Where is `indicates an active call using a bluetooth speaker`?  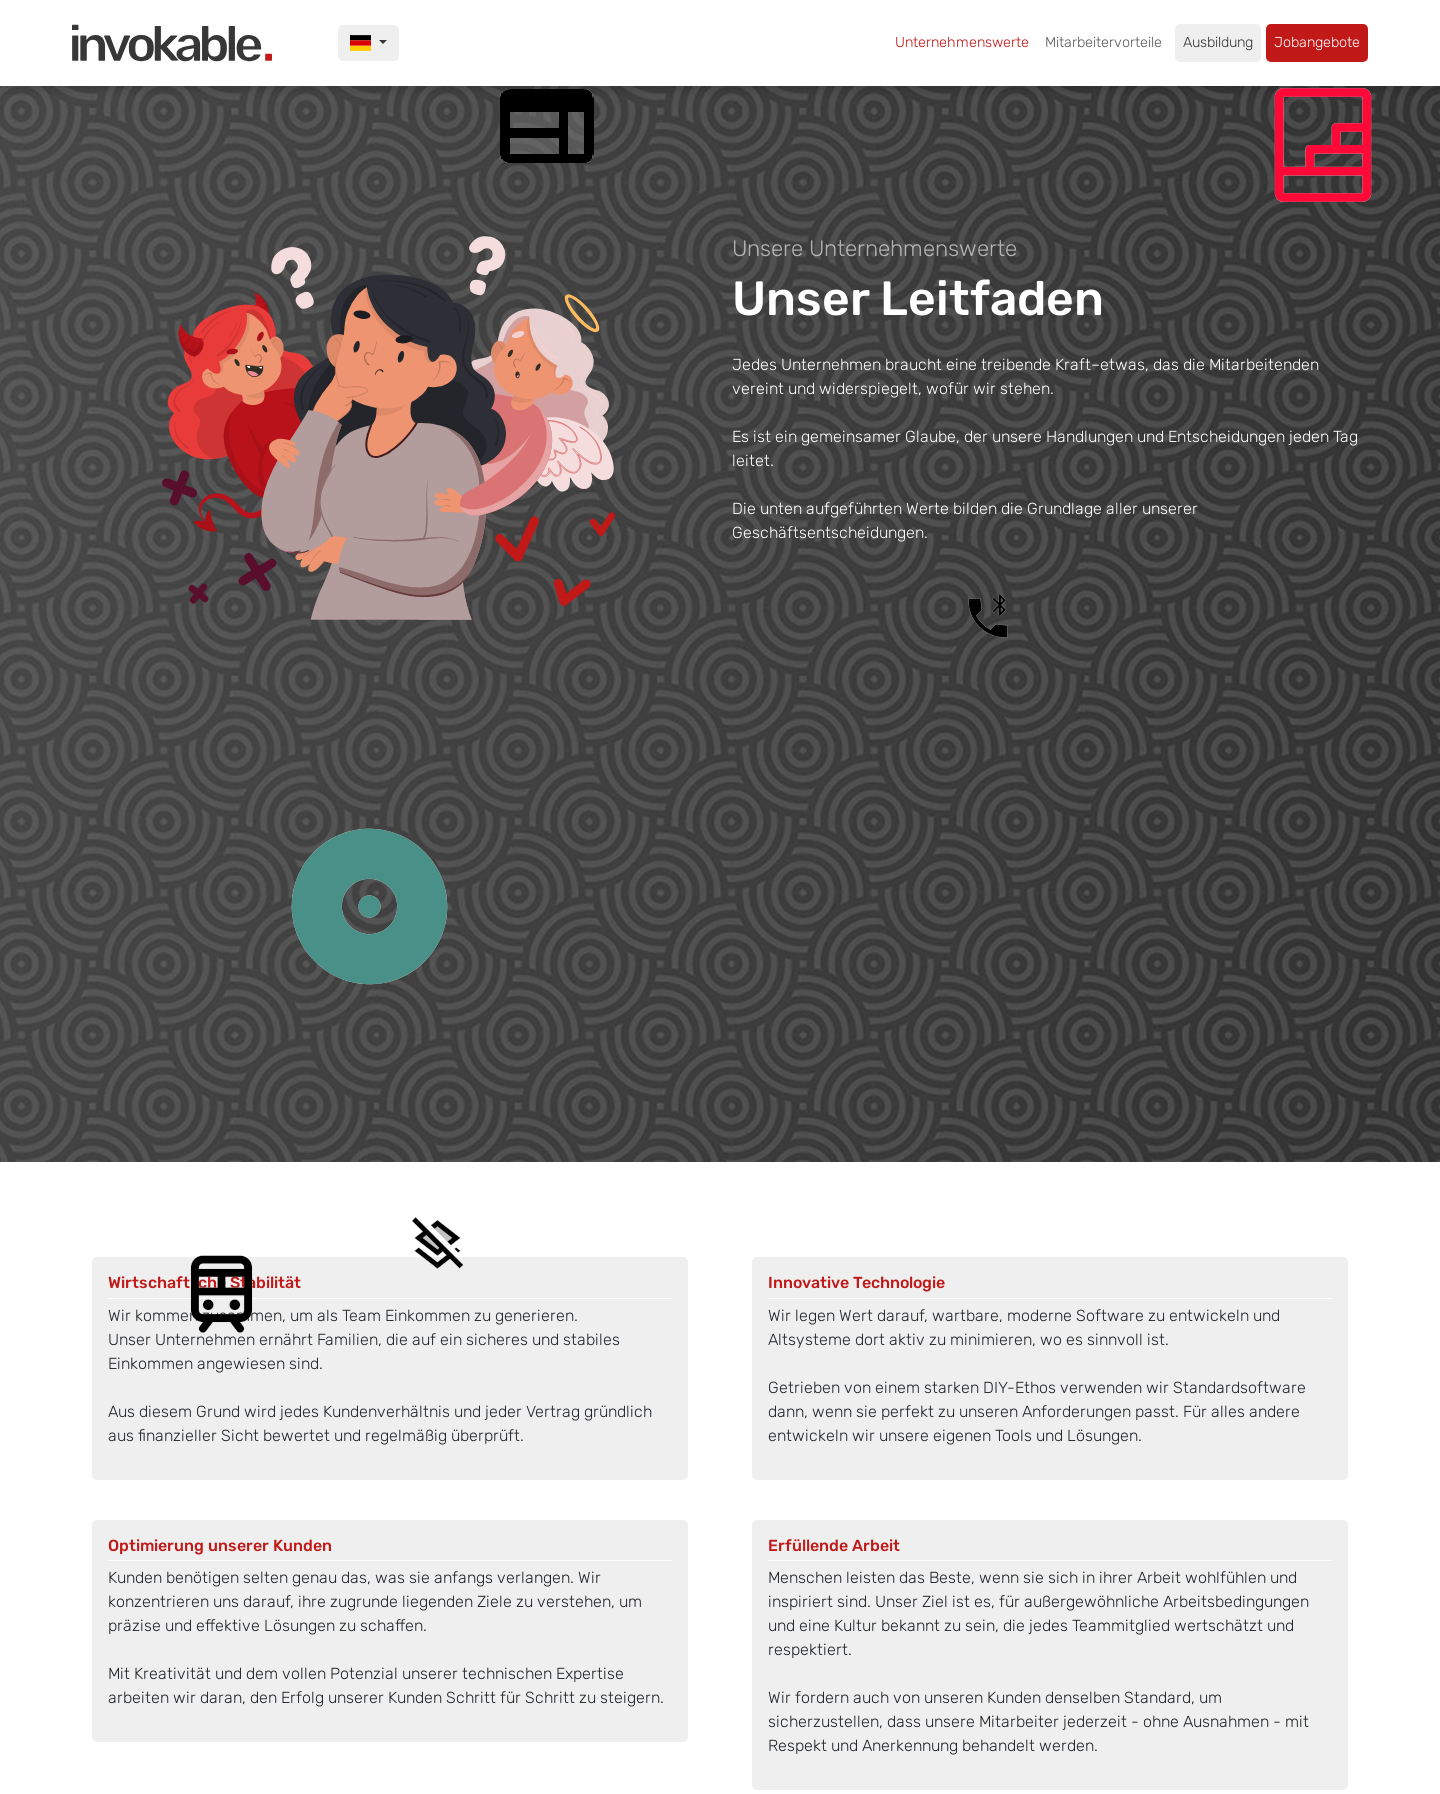 indicates an active call using a bluetooth speaker is located at coordinates (988, 618).